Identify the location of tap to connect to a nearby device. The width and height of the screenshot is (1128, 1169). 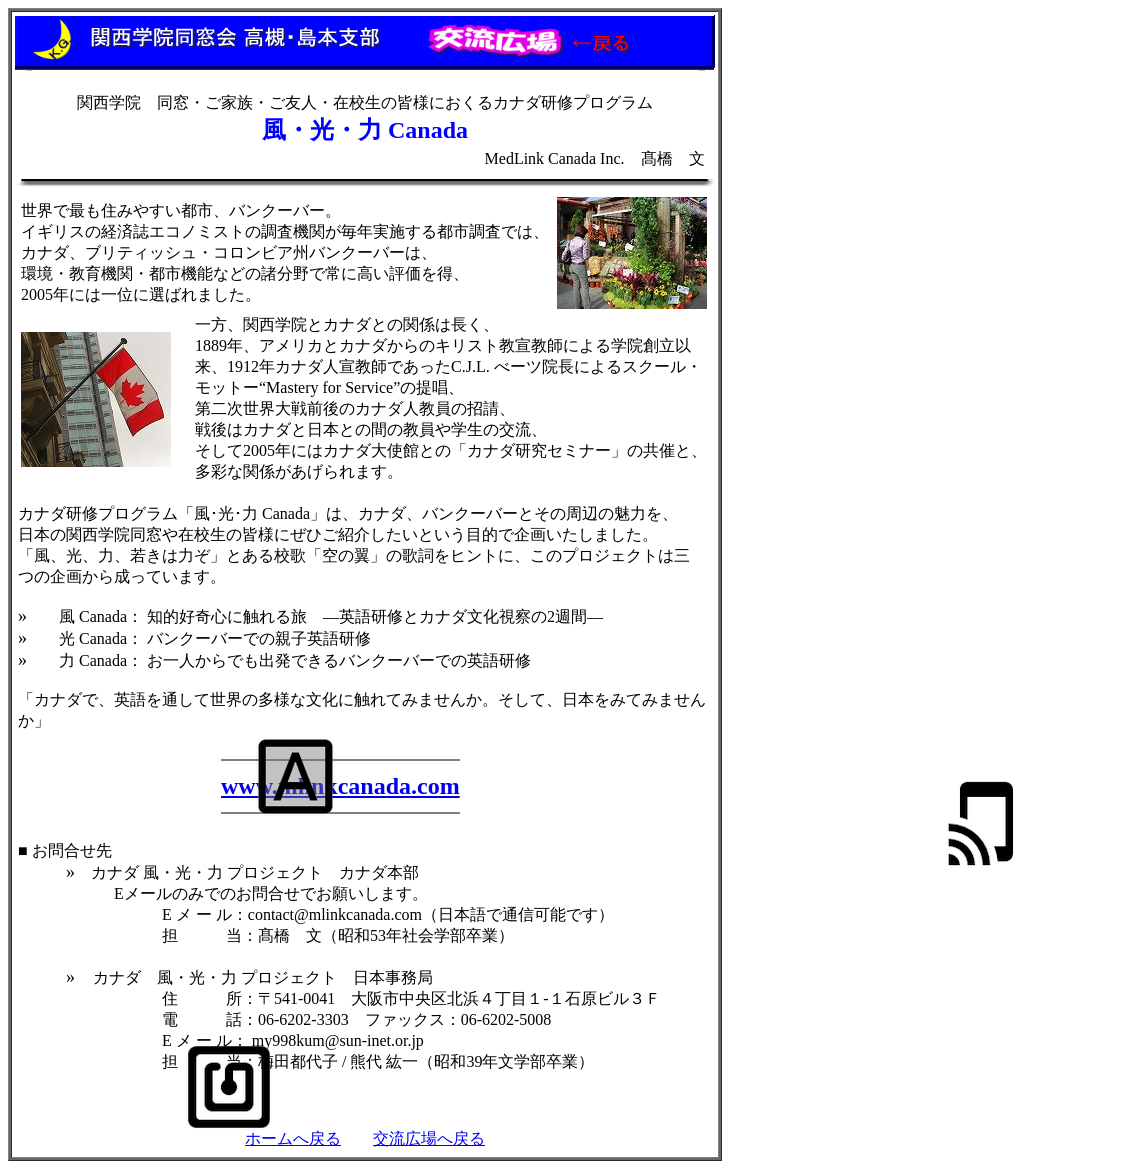
(986, 823).